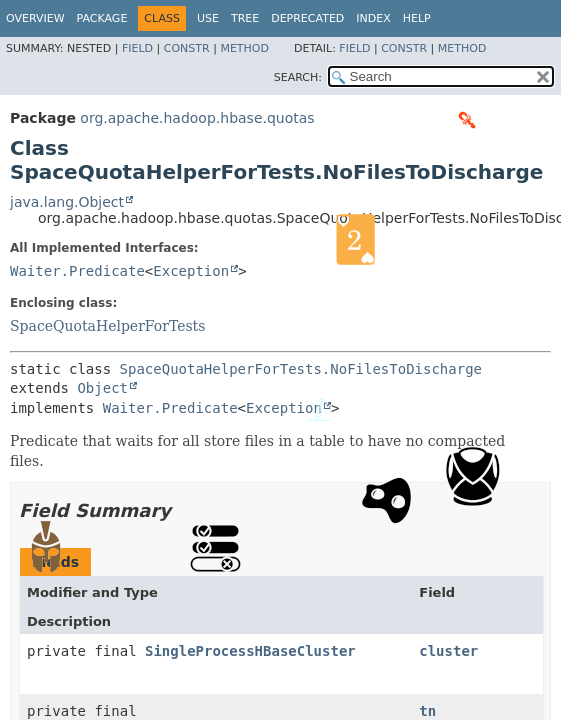 The image size is (561, 720). Describe the element at coordinates (46, 547) in the screenshot. I see `select warrior or knight character class` at that location.